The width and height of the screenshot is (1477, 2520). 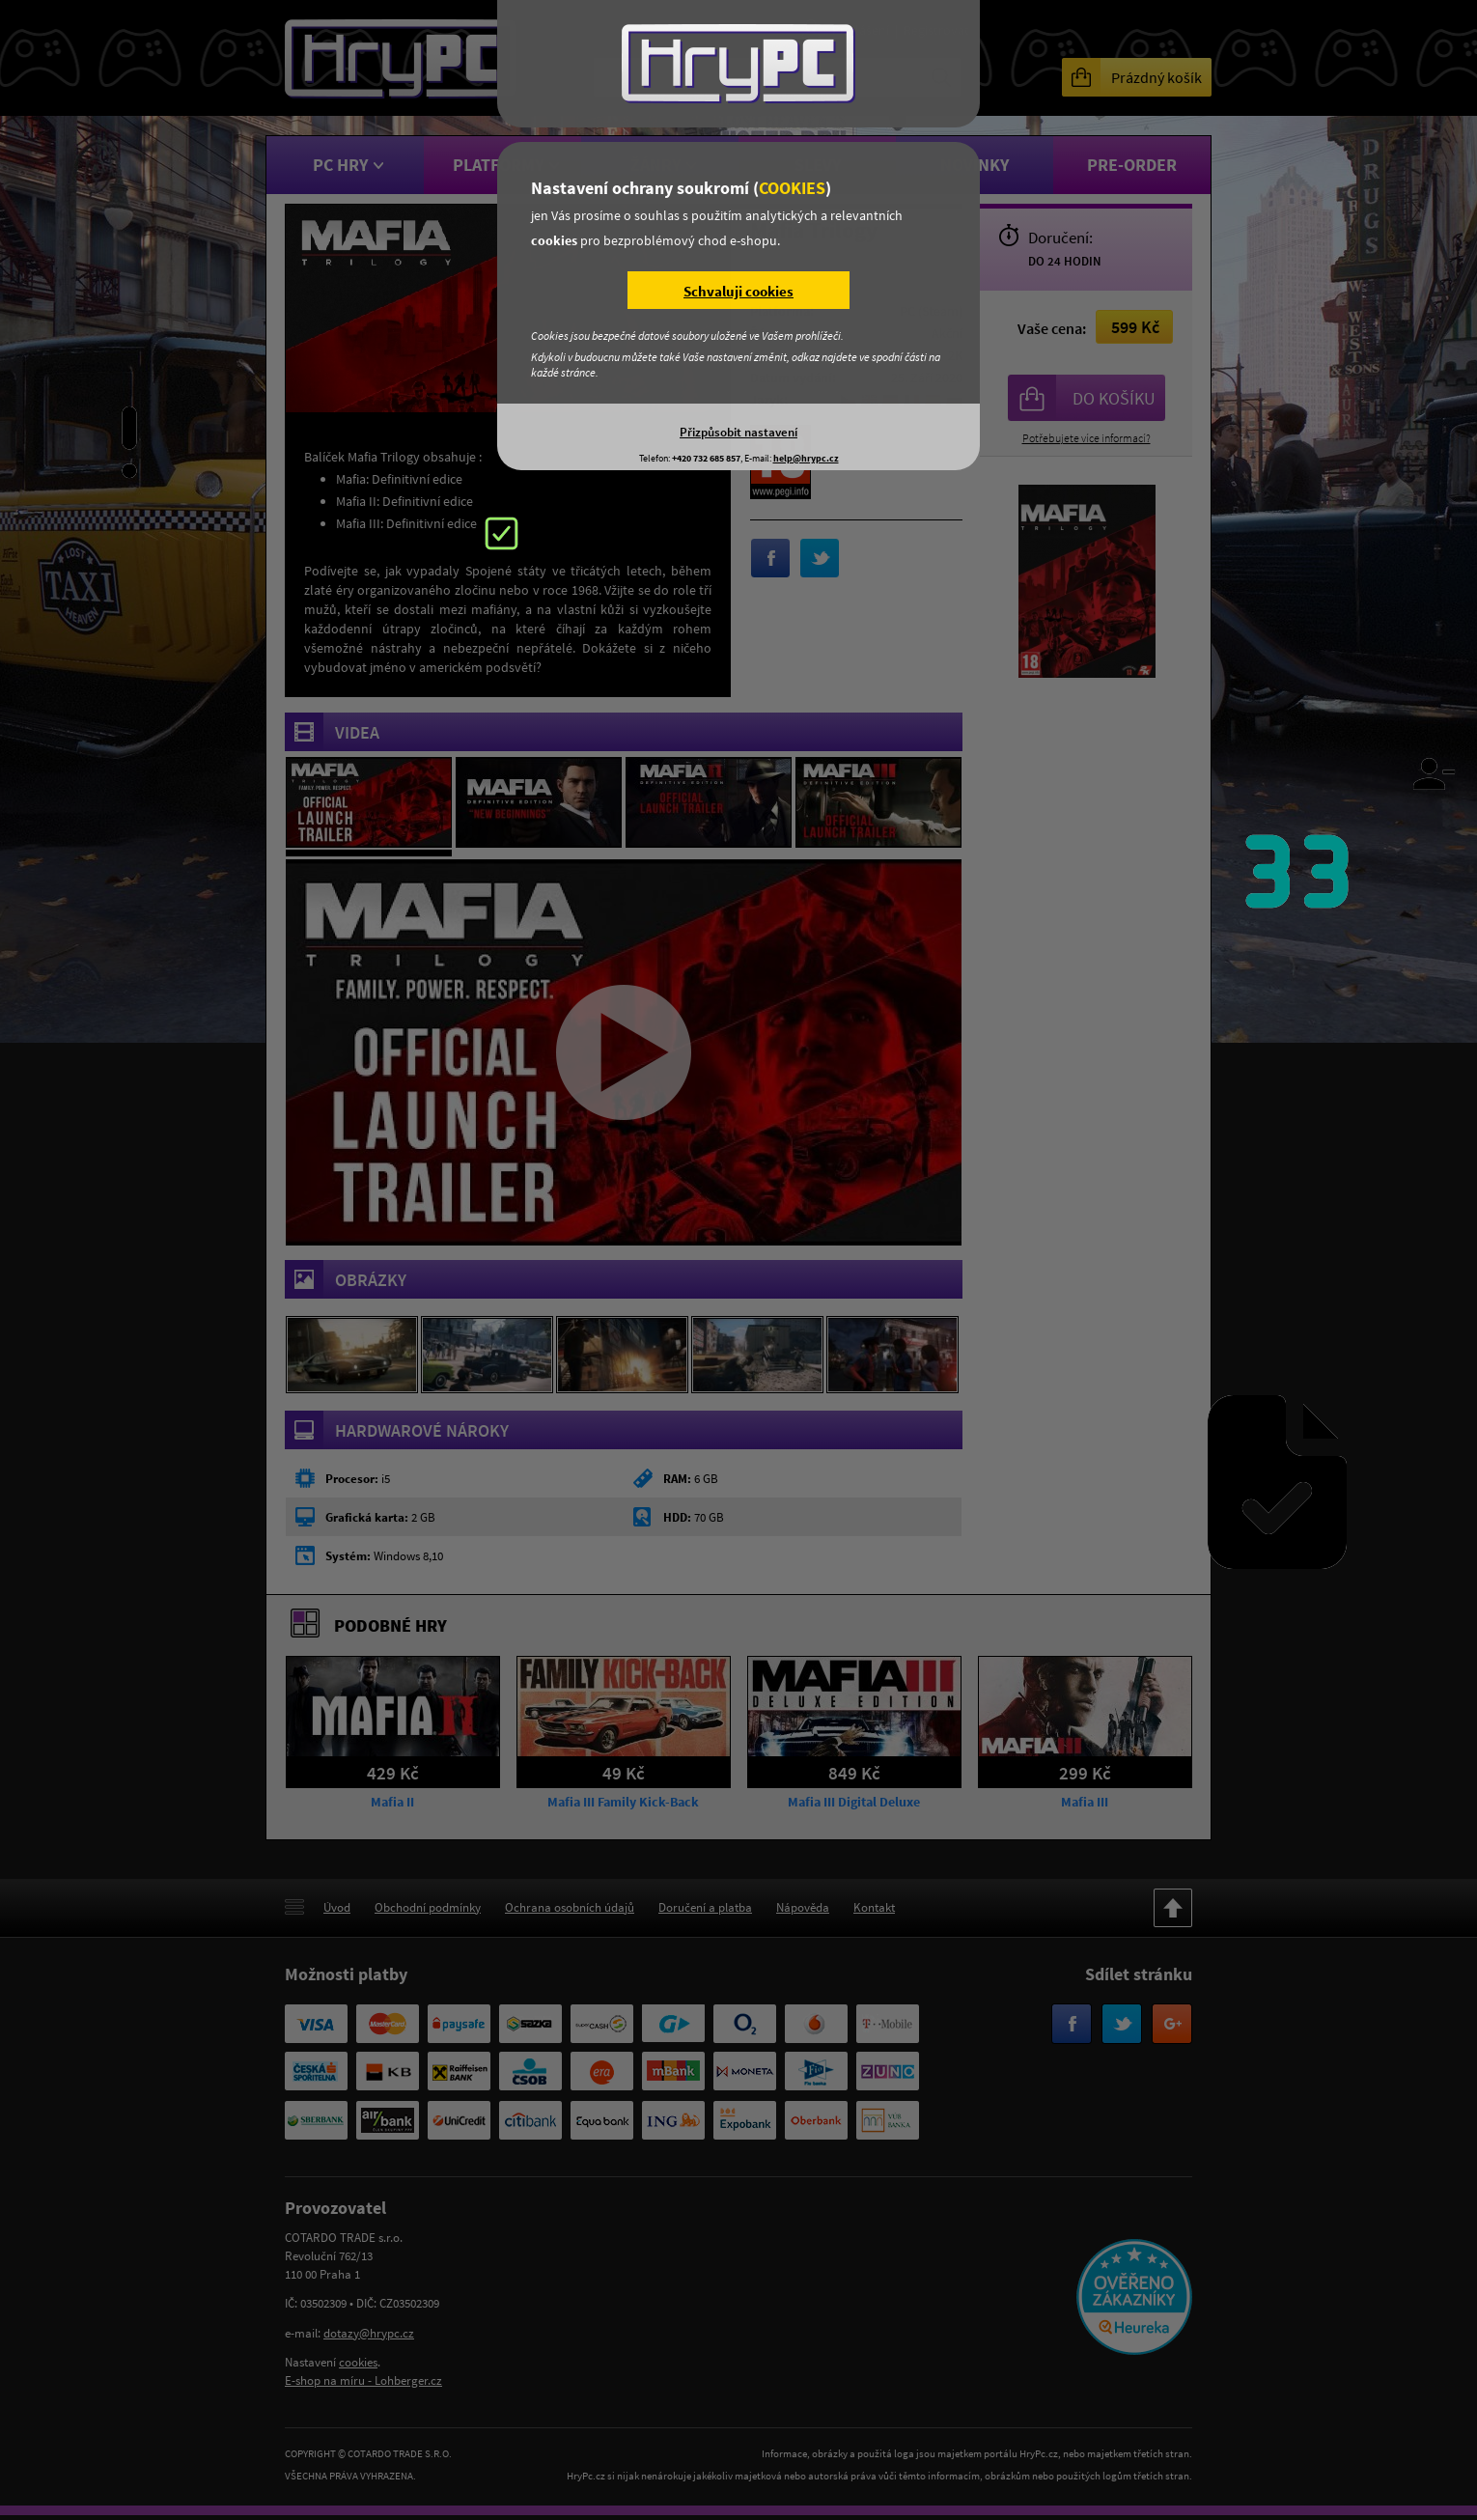 What do you see at coordinates (1433, 773) in the screenshot?
I see `remove a contact or friend` at bounding box center [1433, 773].